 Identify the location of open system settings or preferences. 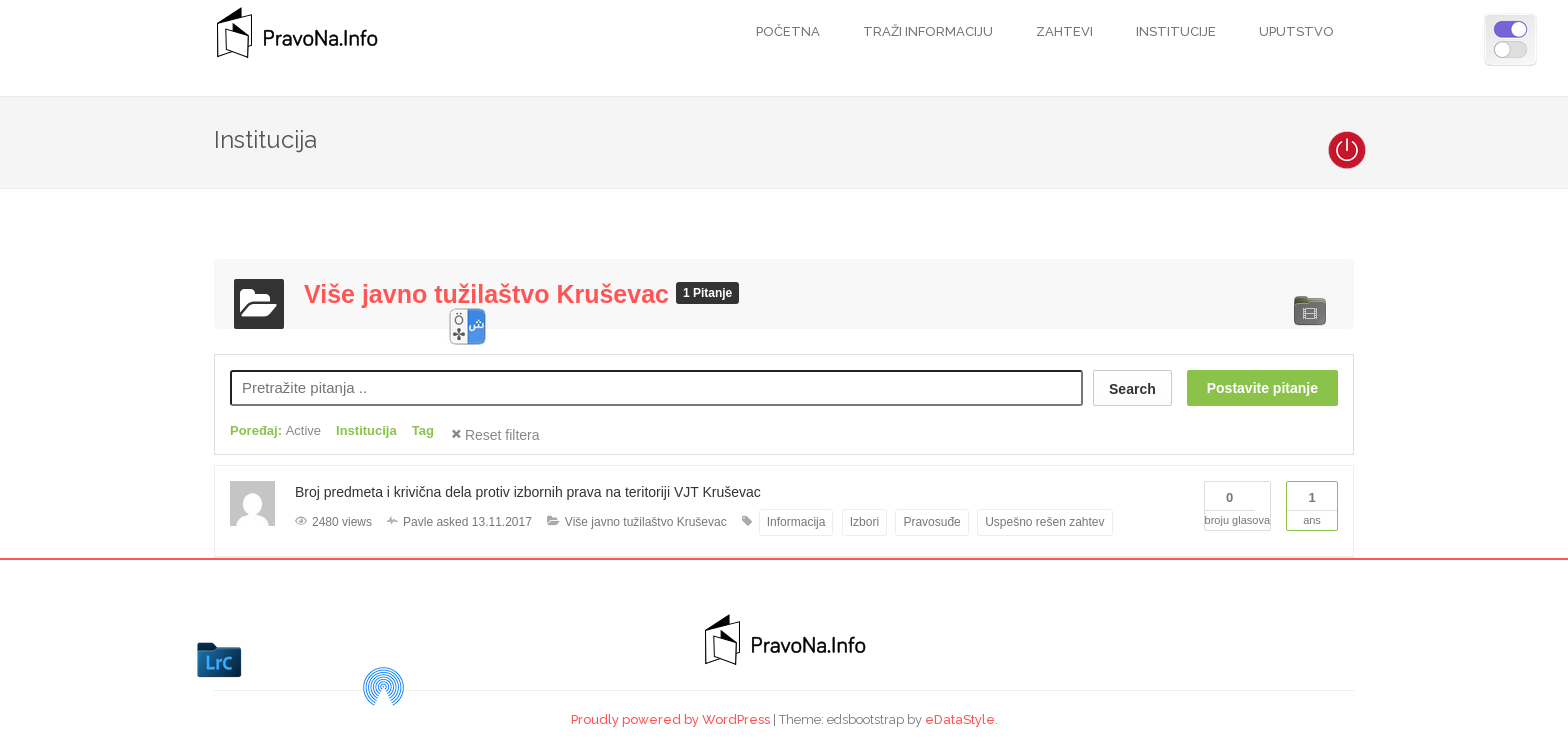
(1510, 39).